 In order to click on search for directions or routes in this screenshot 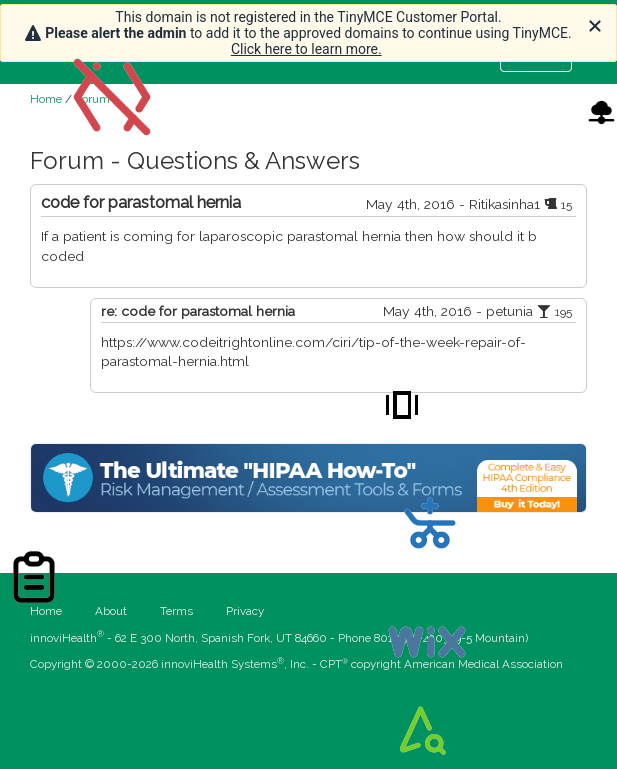, I will do `click(420, 729)`.